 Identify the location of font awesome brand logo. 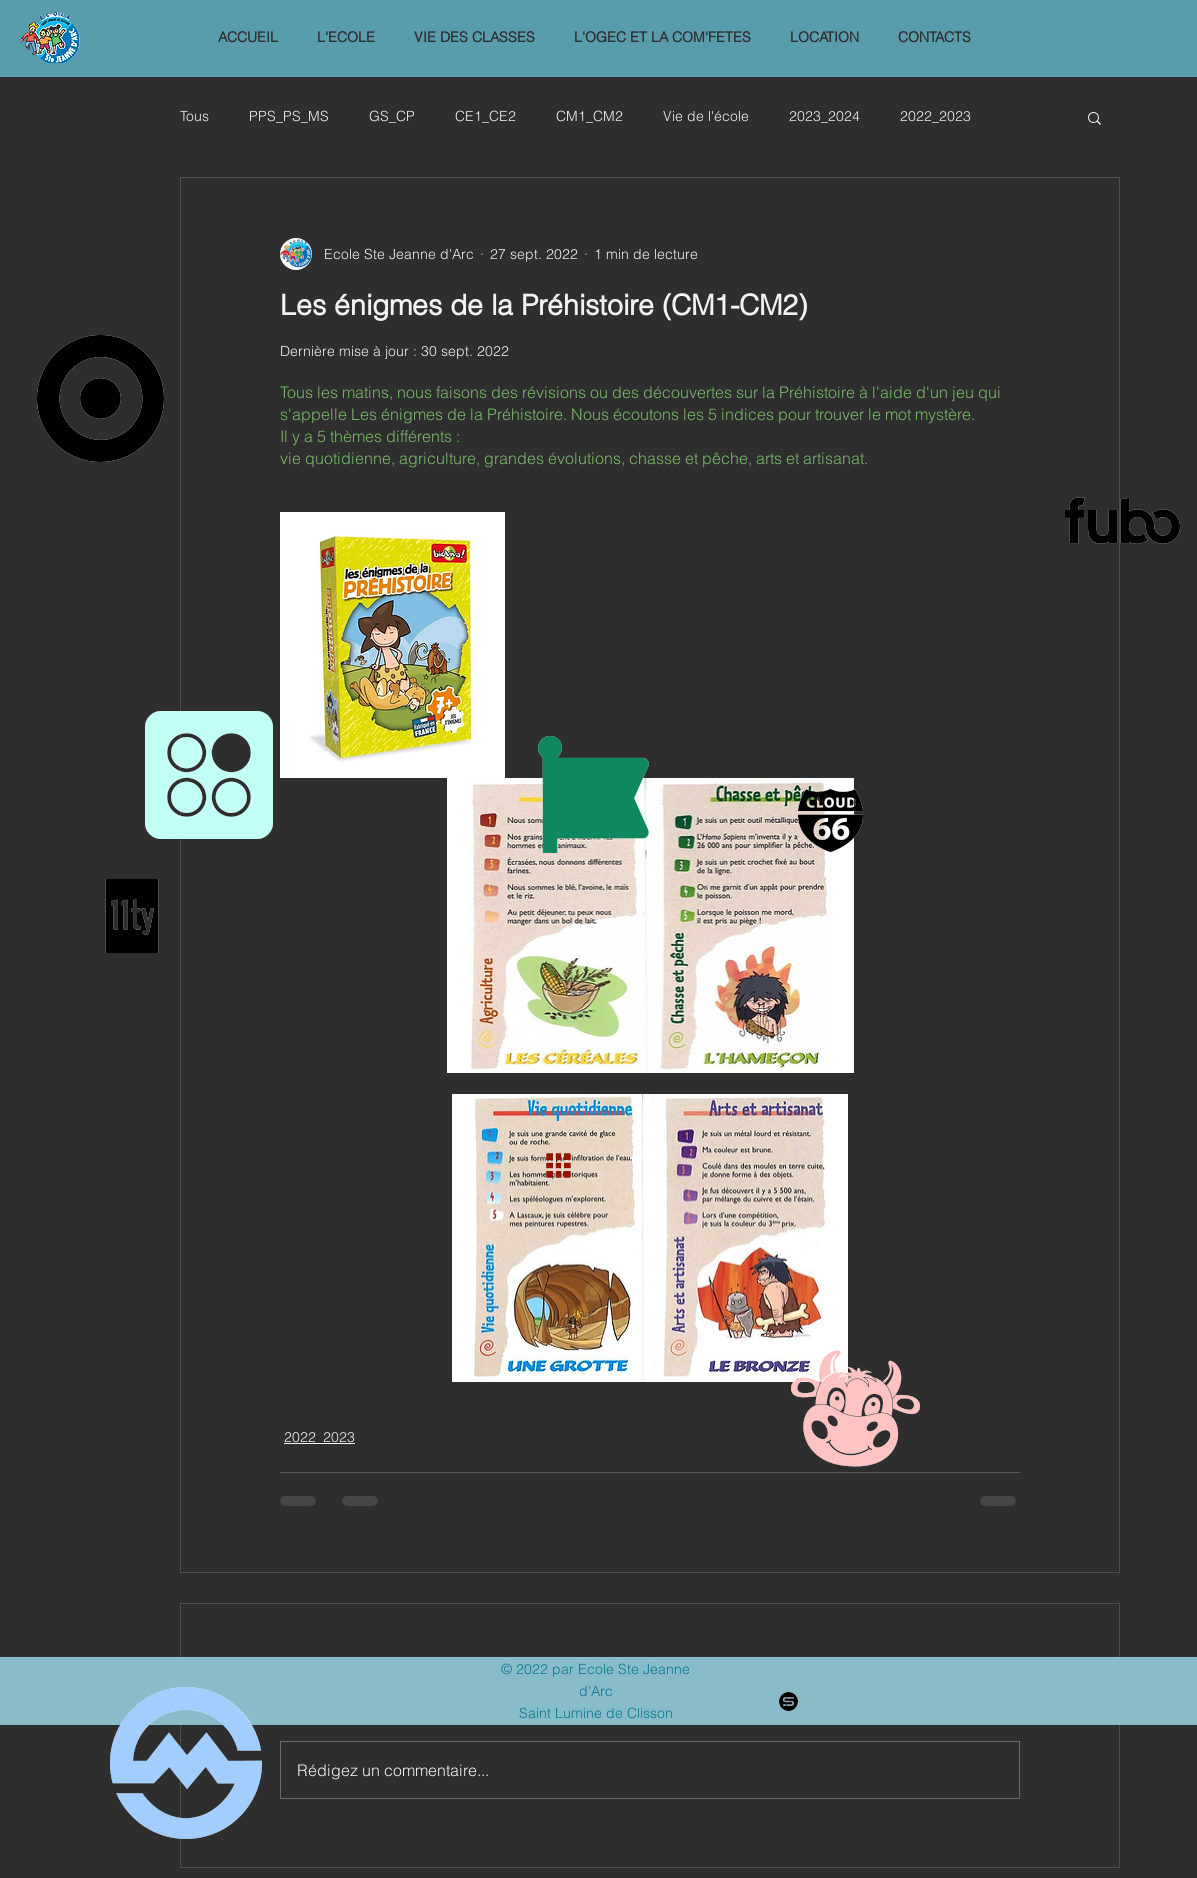
(593, 794).